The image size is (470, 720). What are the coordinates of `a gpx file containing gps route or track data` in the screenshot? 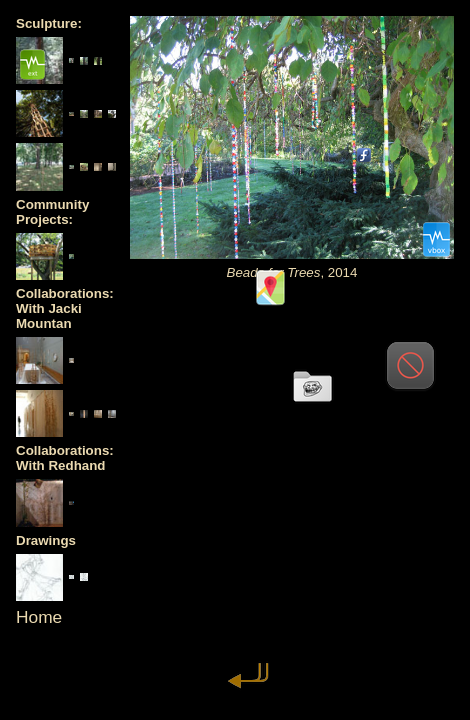 It's located at (270, 287).